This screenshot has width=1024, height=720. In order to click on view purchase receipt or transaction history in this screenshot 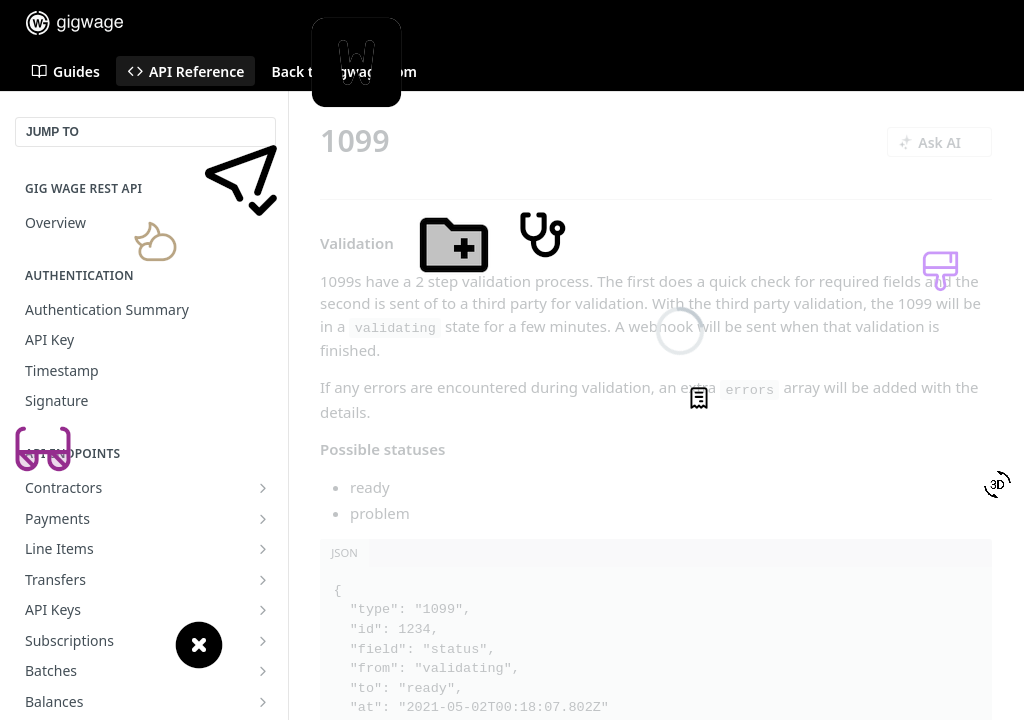, I will do `click(699, 398)`.